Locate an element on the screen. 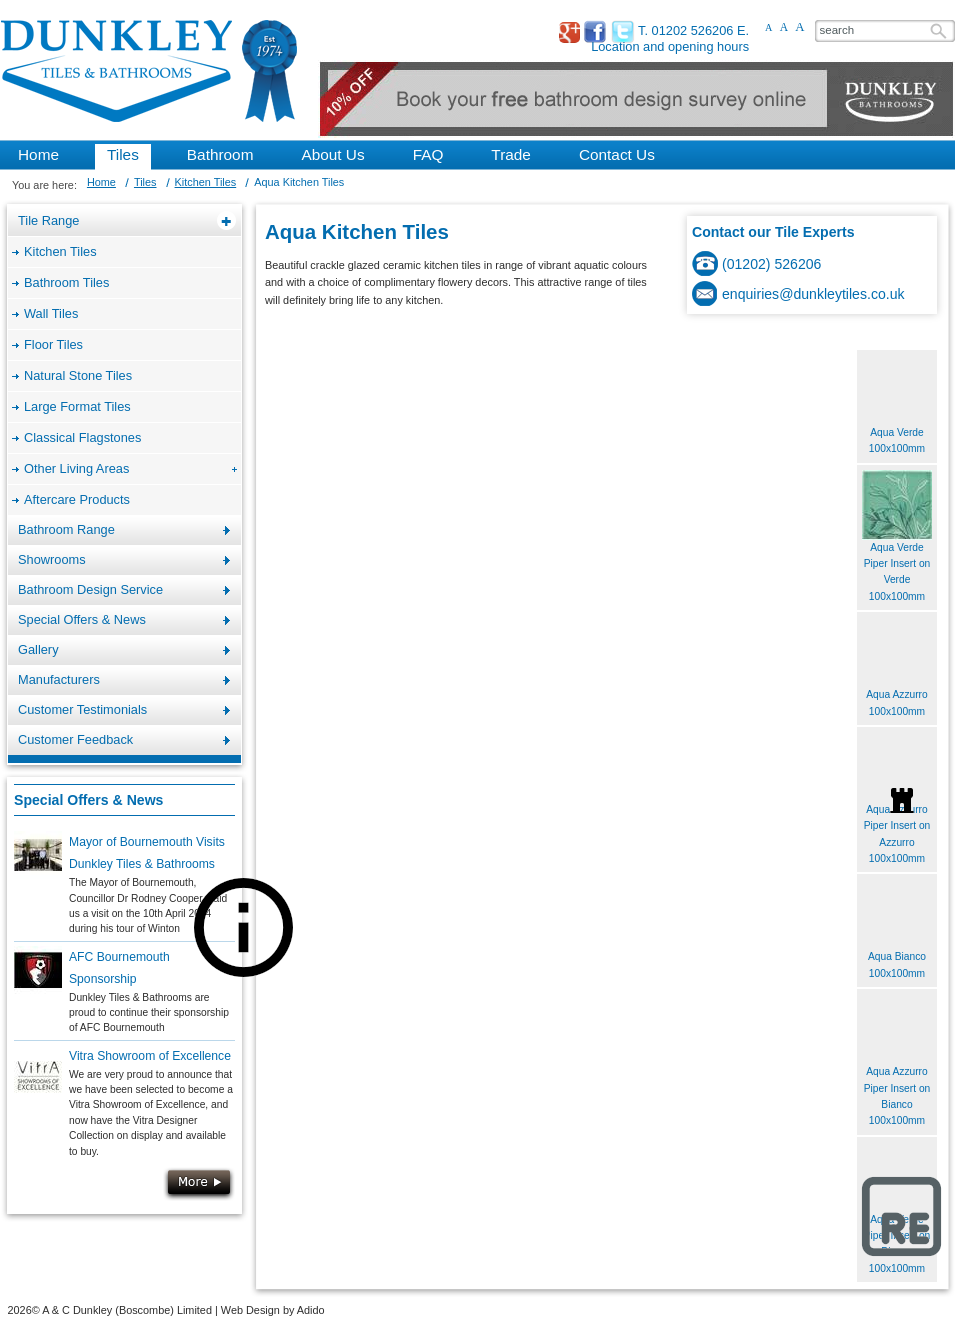 The image size is (955, 1342). view more information or details is located at coordinates (243, 927).